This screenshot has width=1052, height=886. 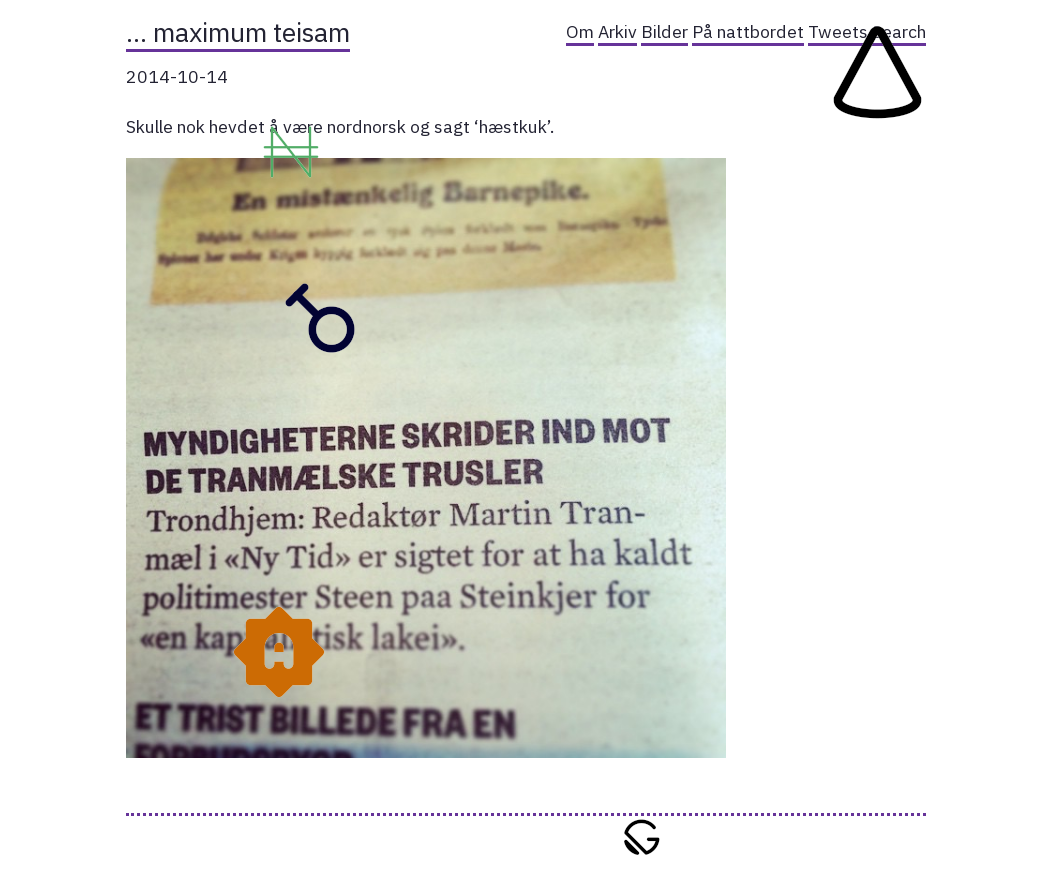 I want to click on enable automatic brightness adjustment, so click(x=279, y=652).